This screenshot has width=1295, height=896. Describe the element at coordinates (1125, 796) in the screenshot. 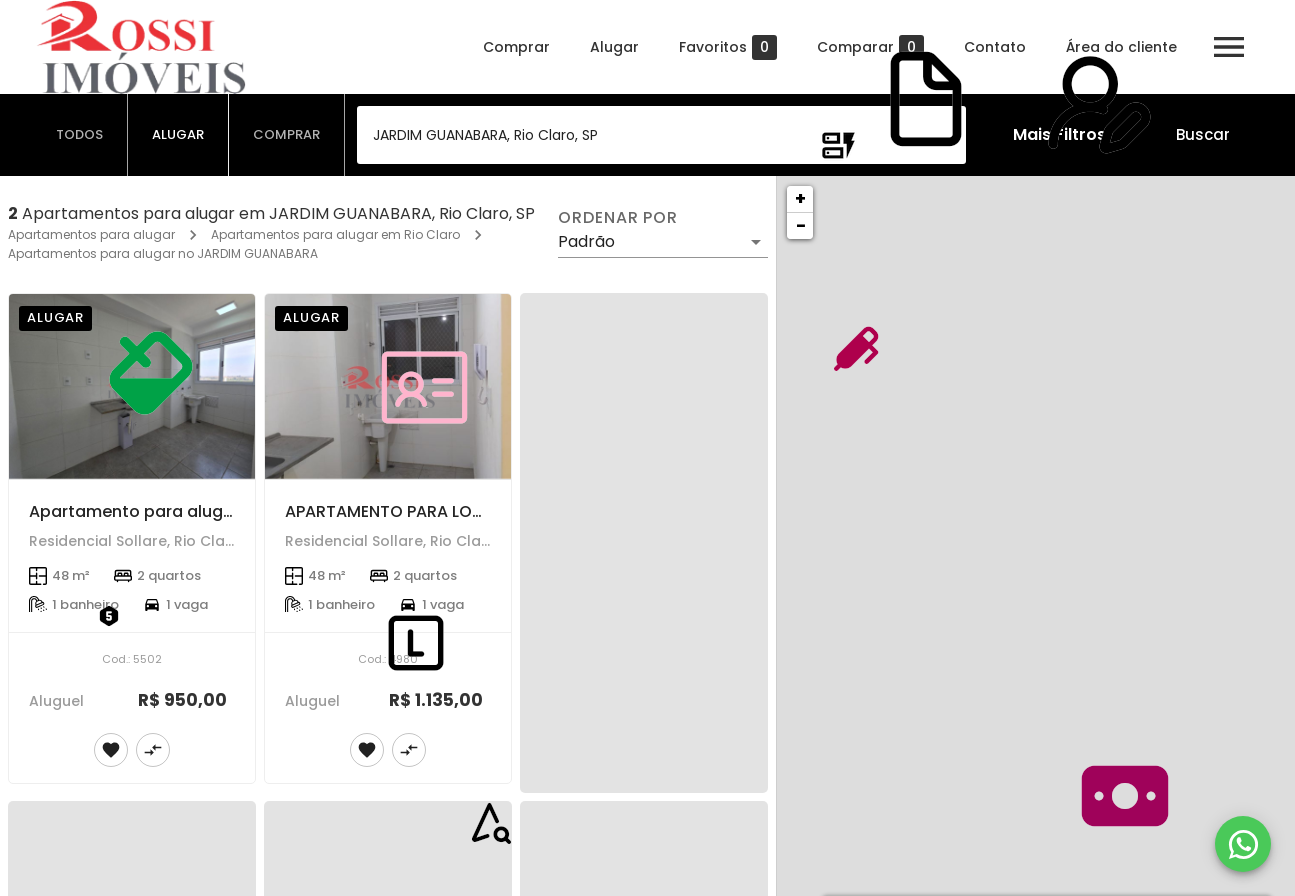

I see `make a payment or transaction` at that location.